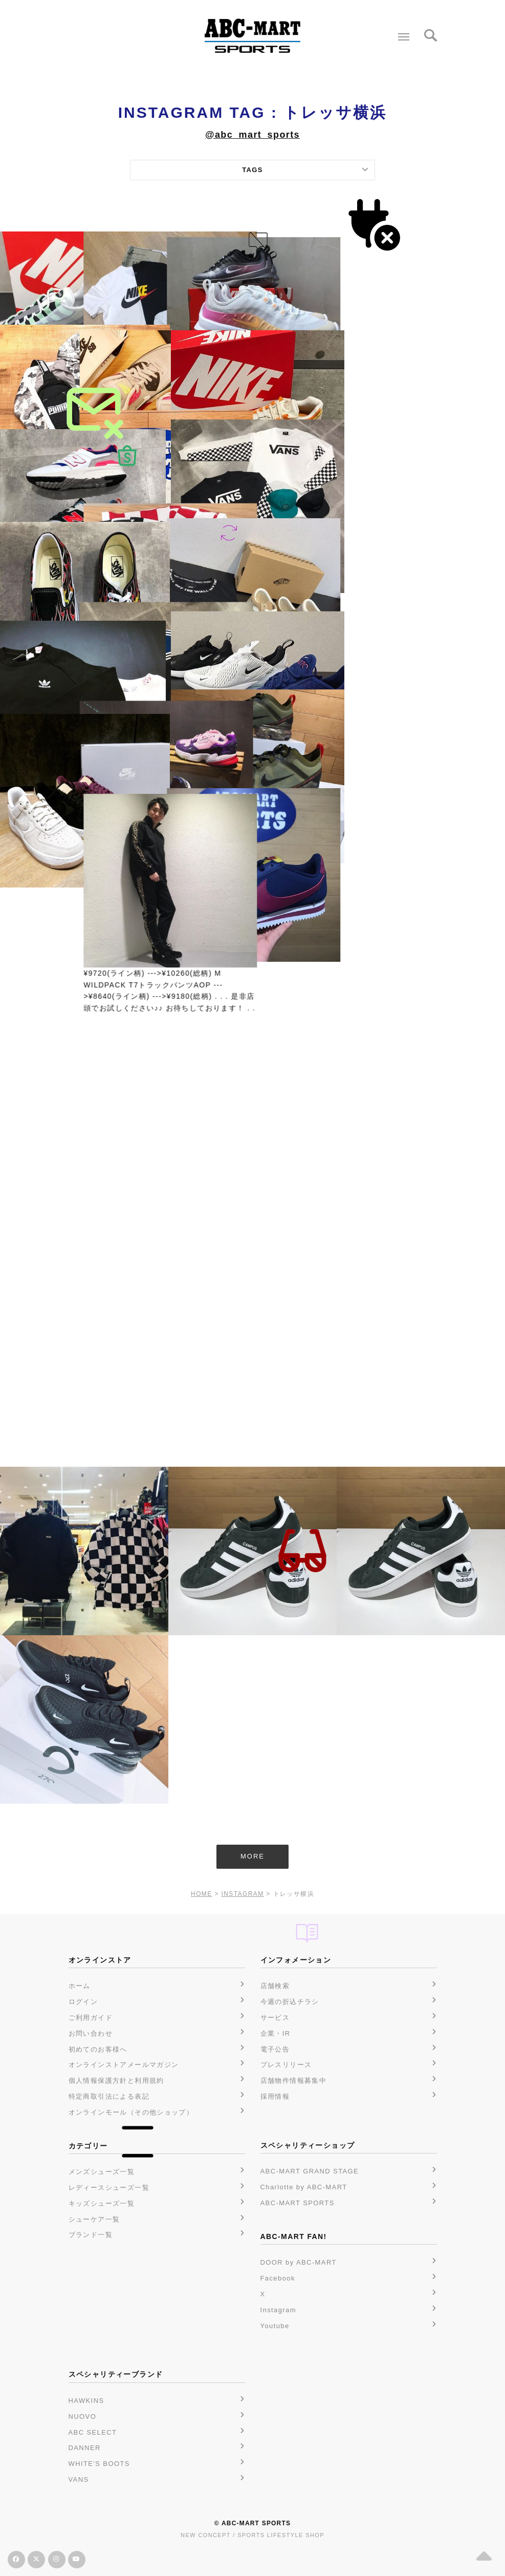 The image size is (505, 2576). What do you see at coordinates (127, 455) in the screenshot?
I see `open the Shopee shopping app` at bounding box center [127, 455].